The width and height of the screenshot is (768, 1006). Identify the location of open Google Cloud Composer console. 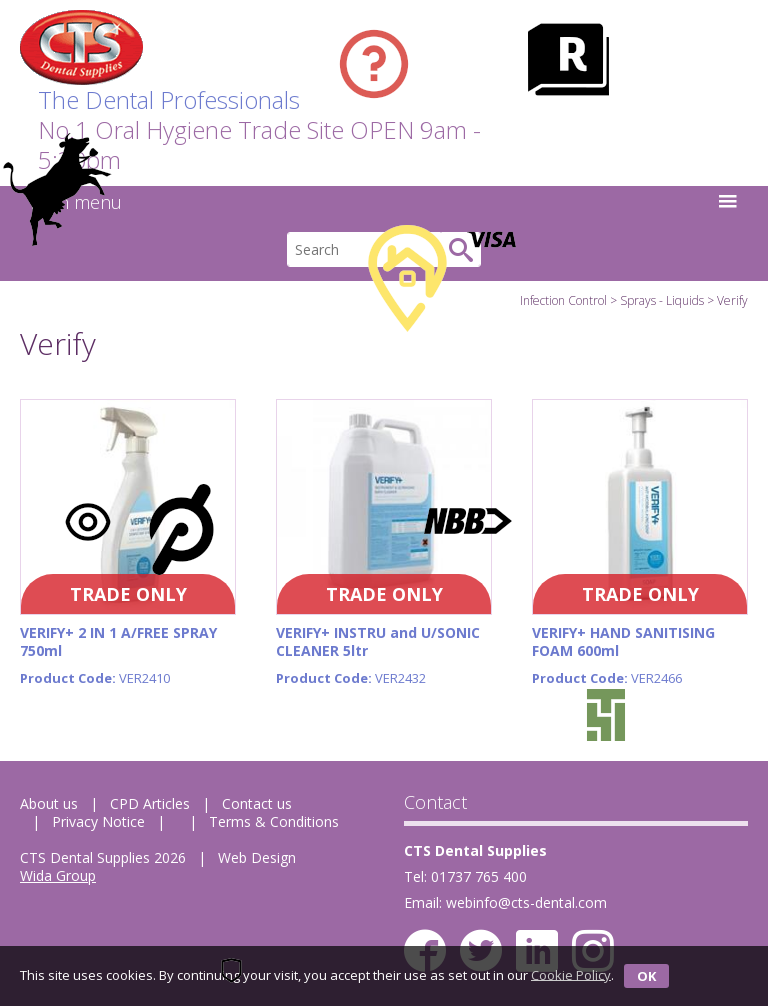
(606, 715).